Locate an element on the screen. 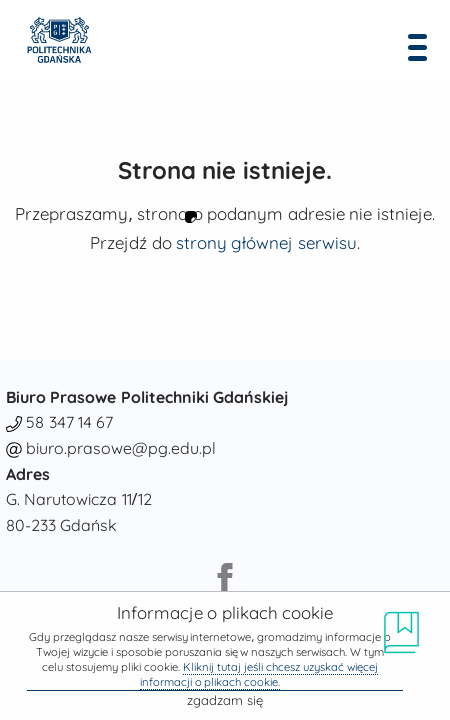  add a sticker to your message is located at coordinates (191, 217).